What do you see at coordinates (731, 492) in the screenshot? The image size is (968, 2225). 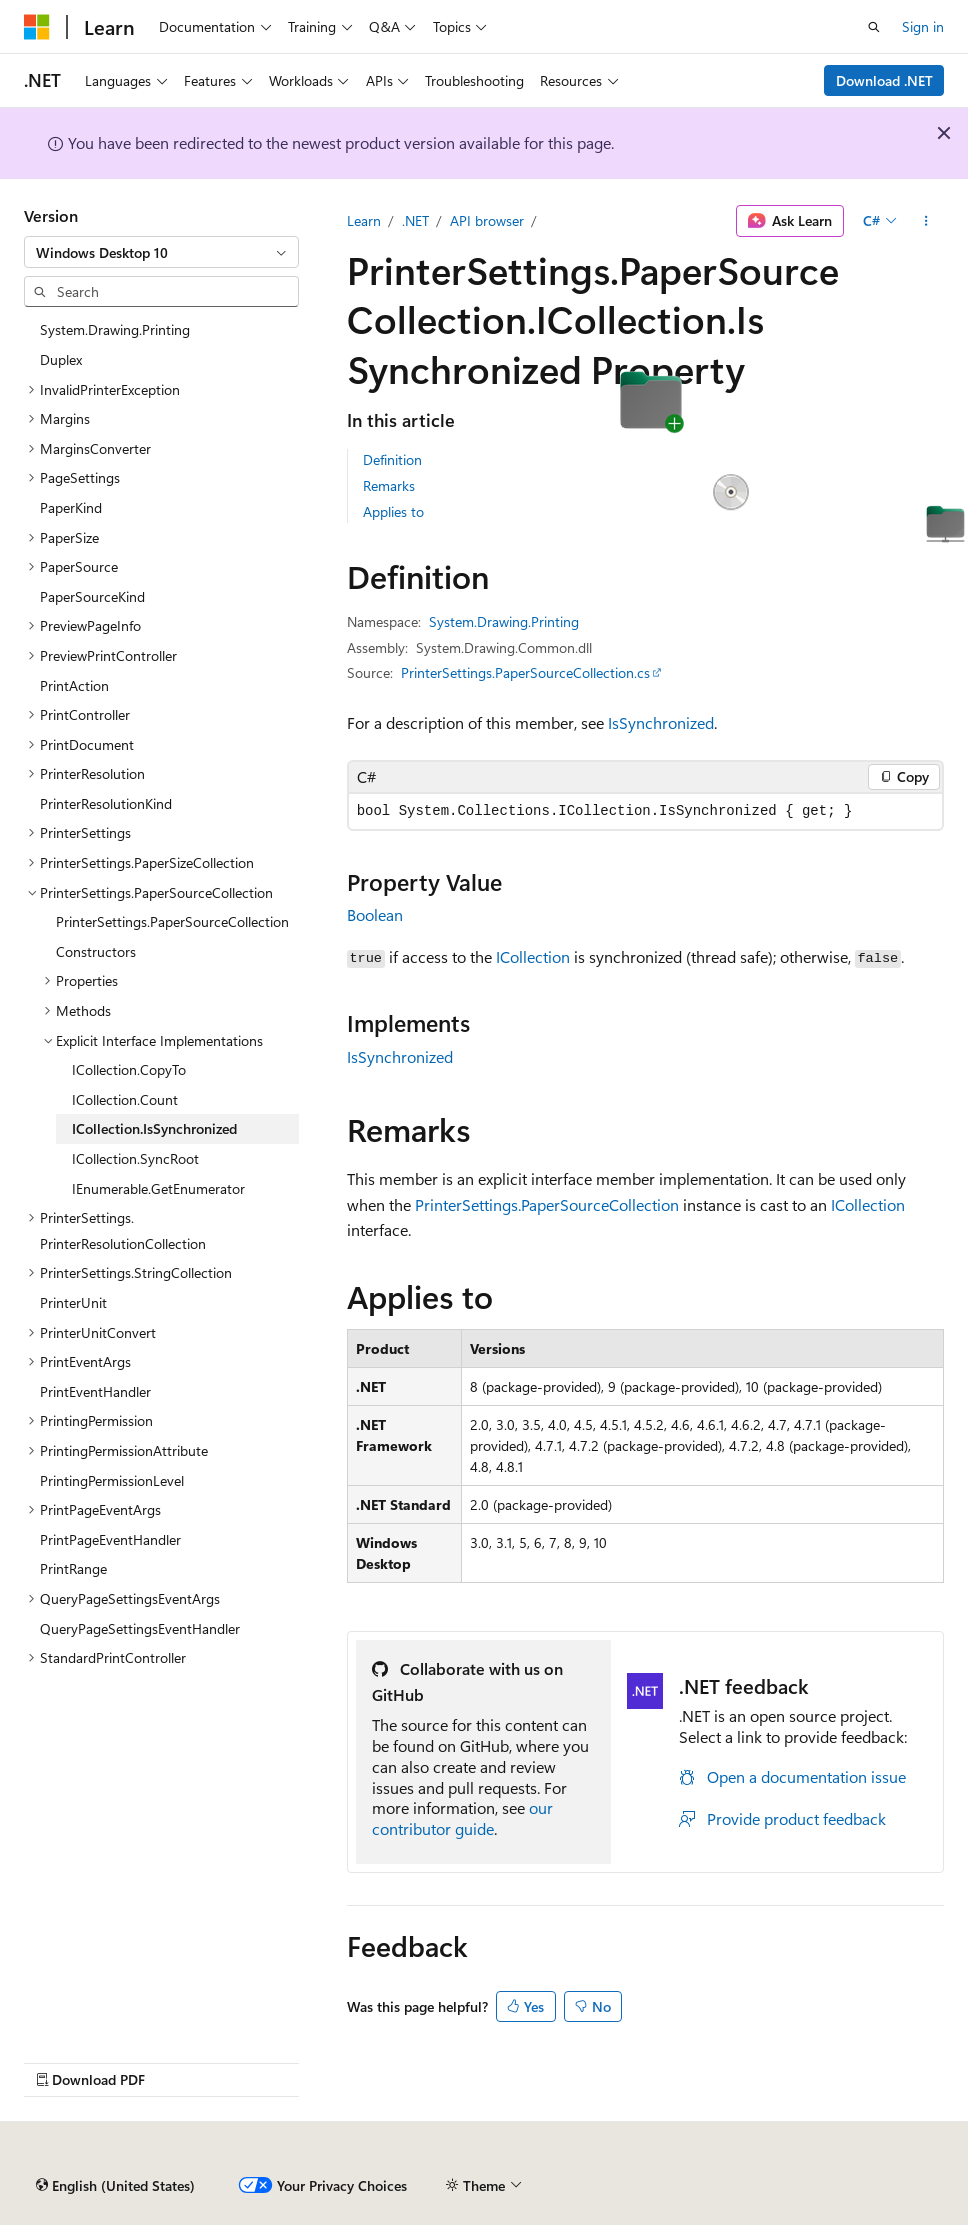 I see `indicates a blu-ray disc drive or media` at bounding box center [731, 492].